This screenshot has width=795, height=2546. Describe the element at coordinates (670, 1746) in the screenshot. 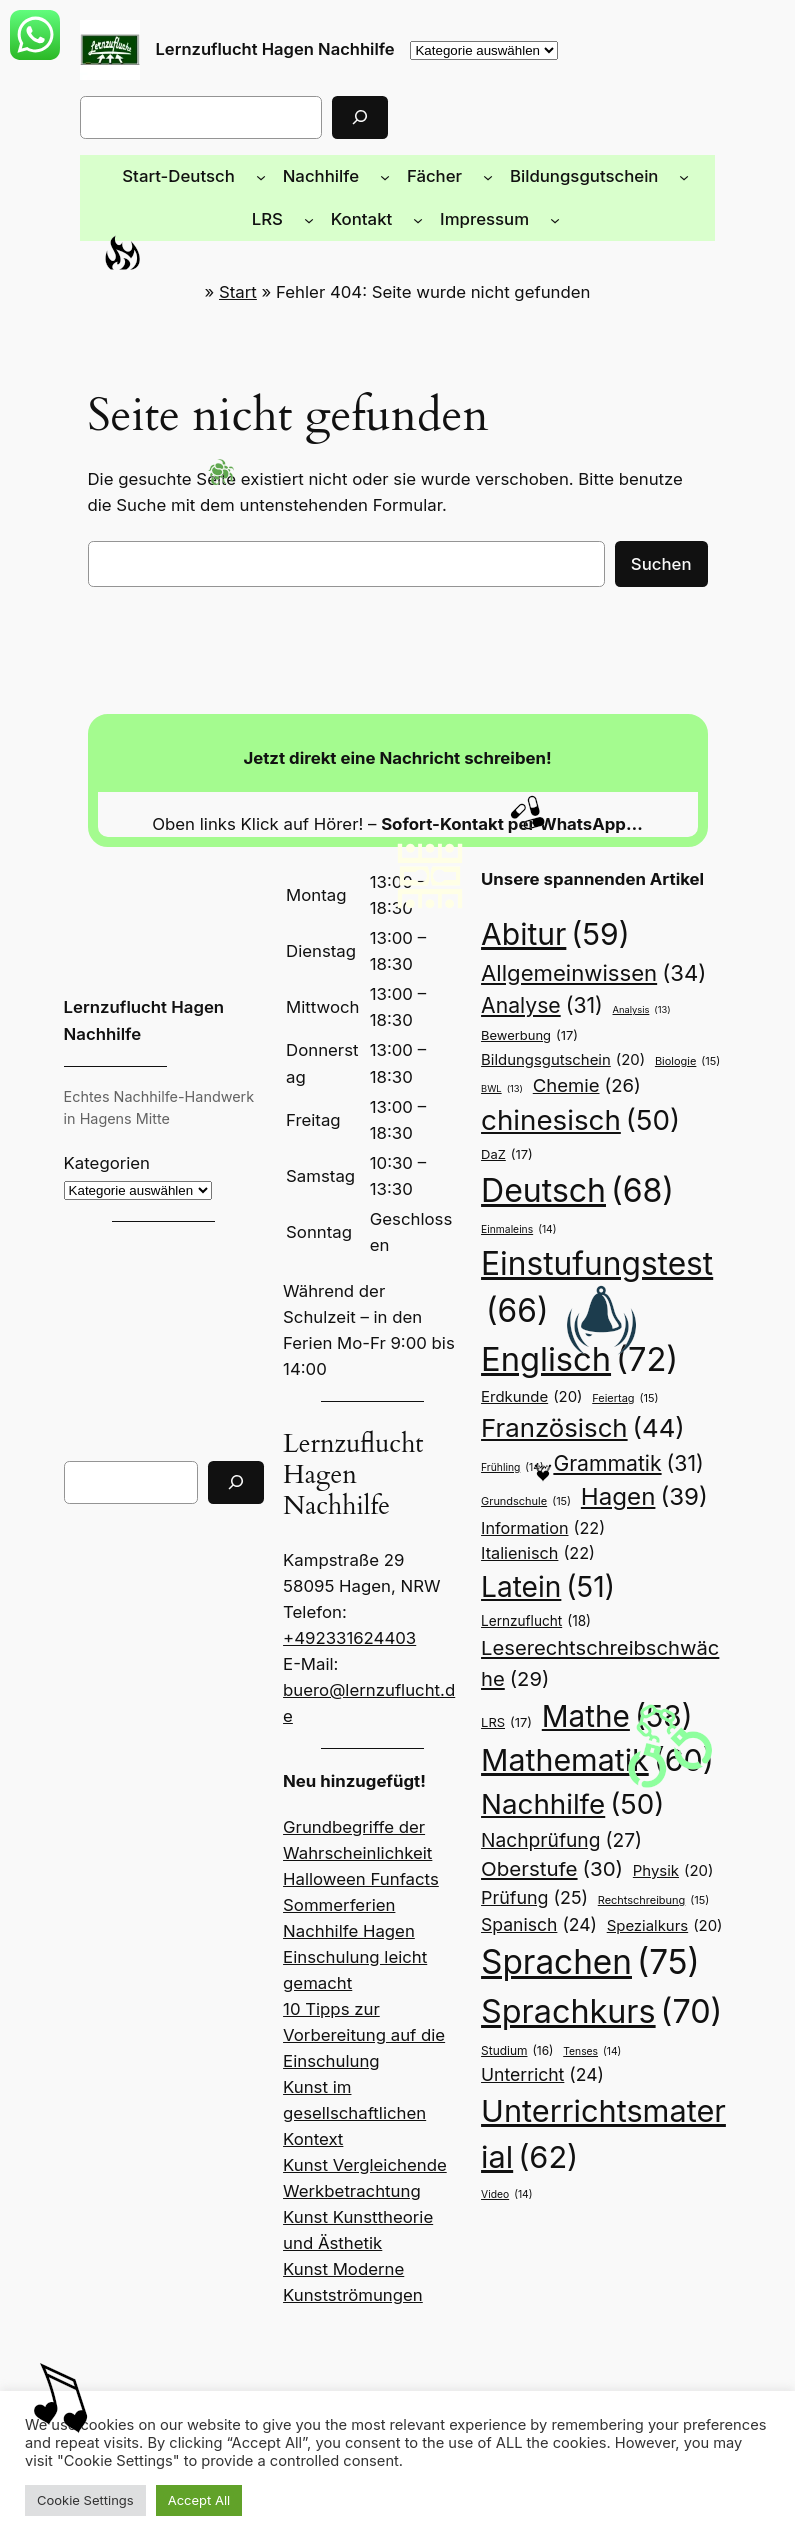

I see `indicates restricted or locked content` at that location.